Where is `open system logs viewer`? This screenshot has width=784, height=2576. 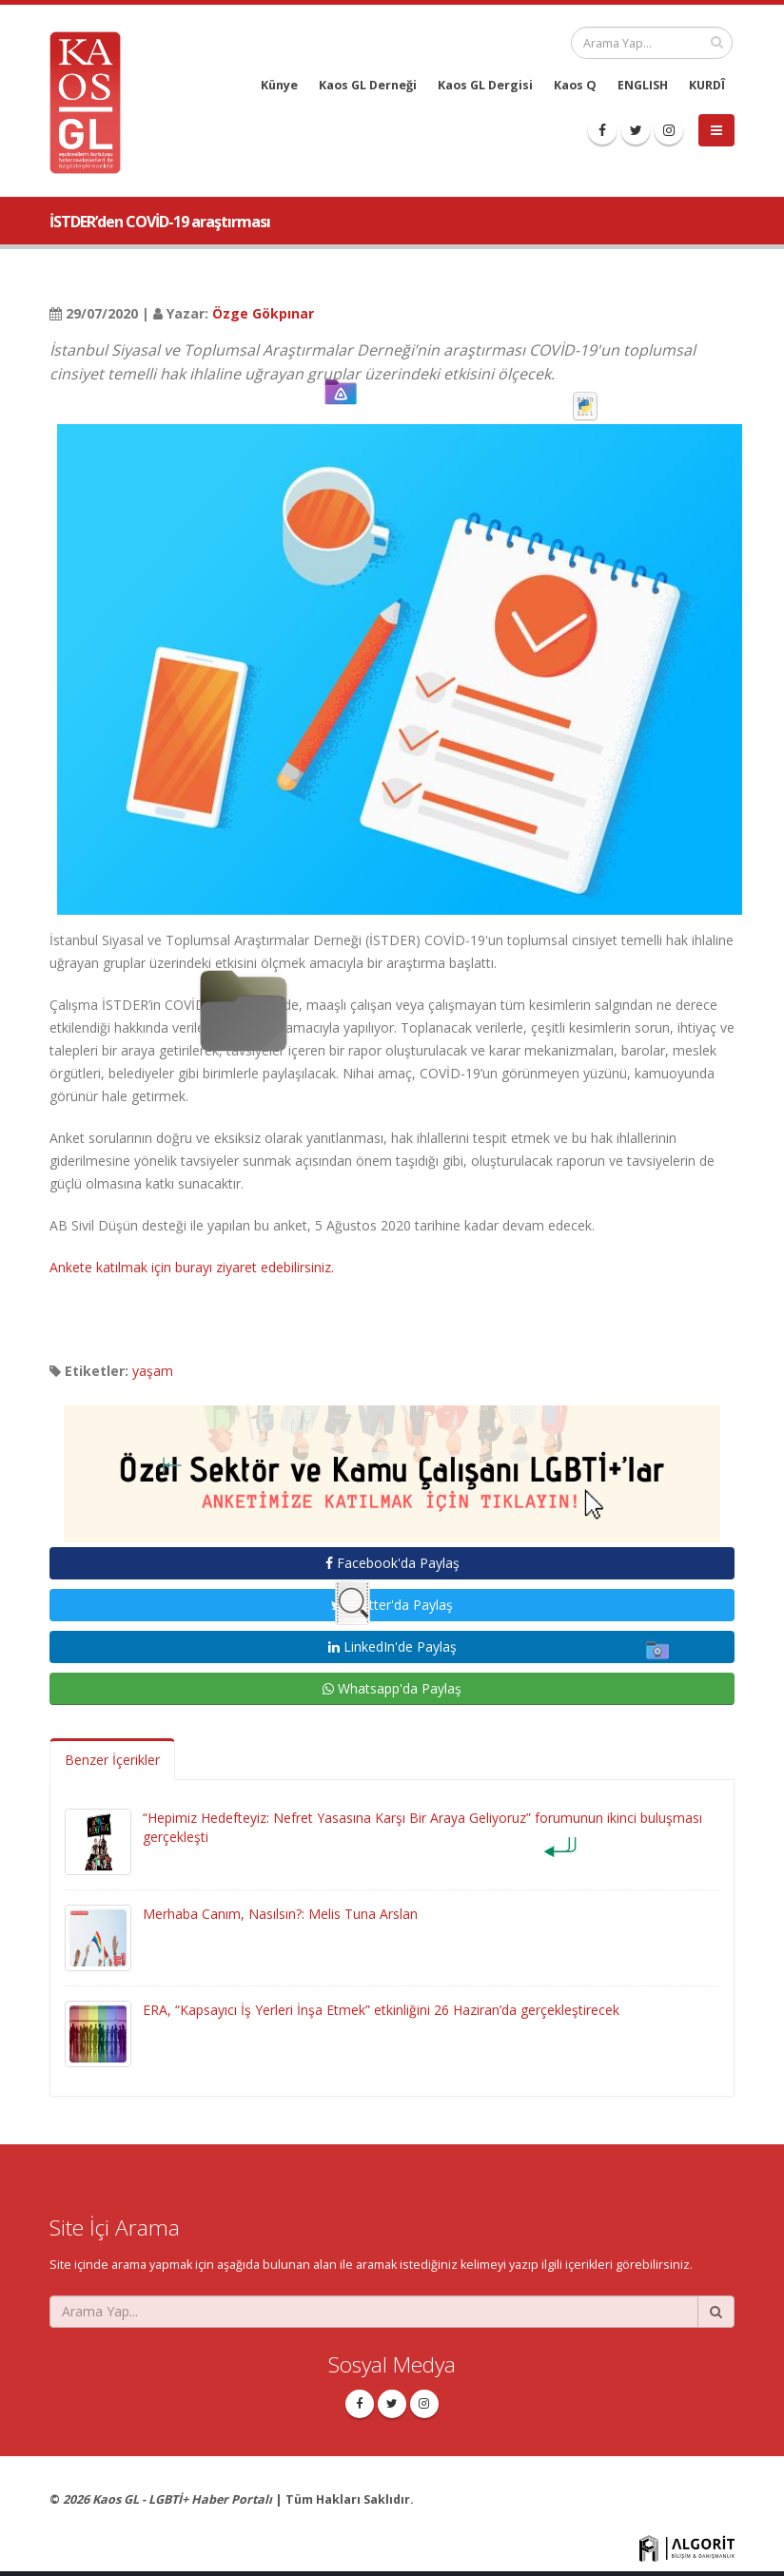
open system logs viewer is located at coordinates (352, 1602).